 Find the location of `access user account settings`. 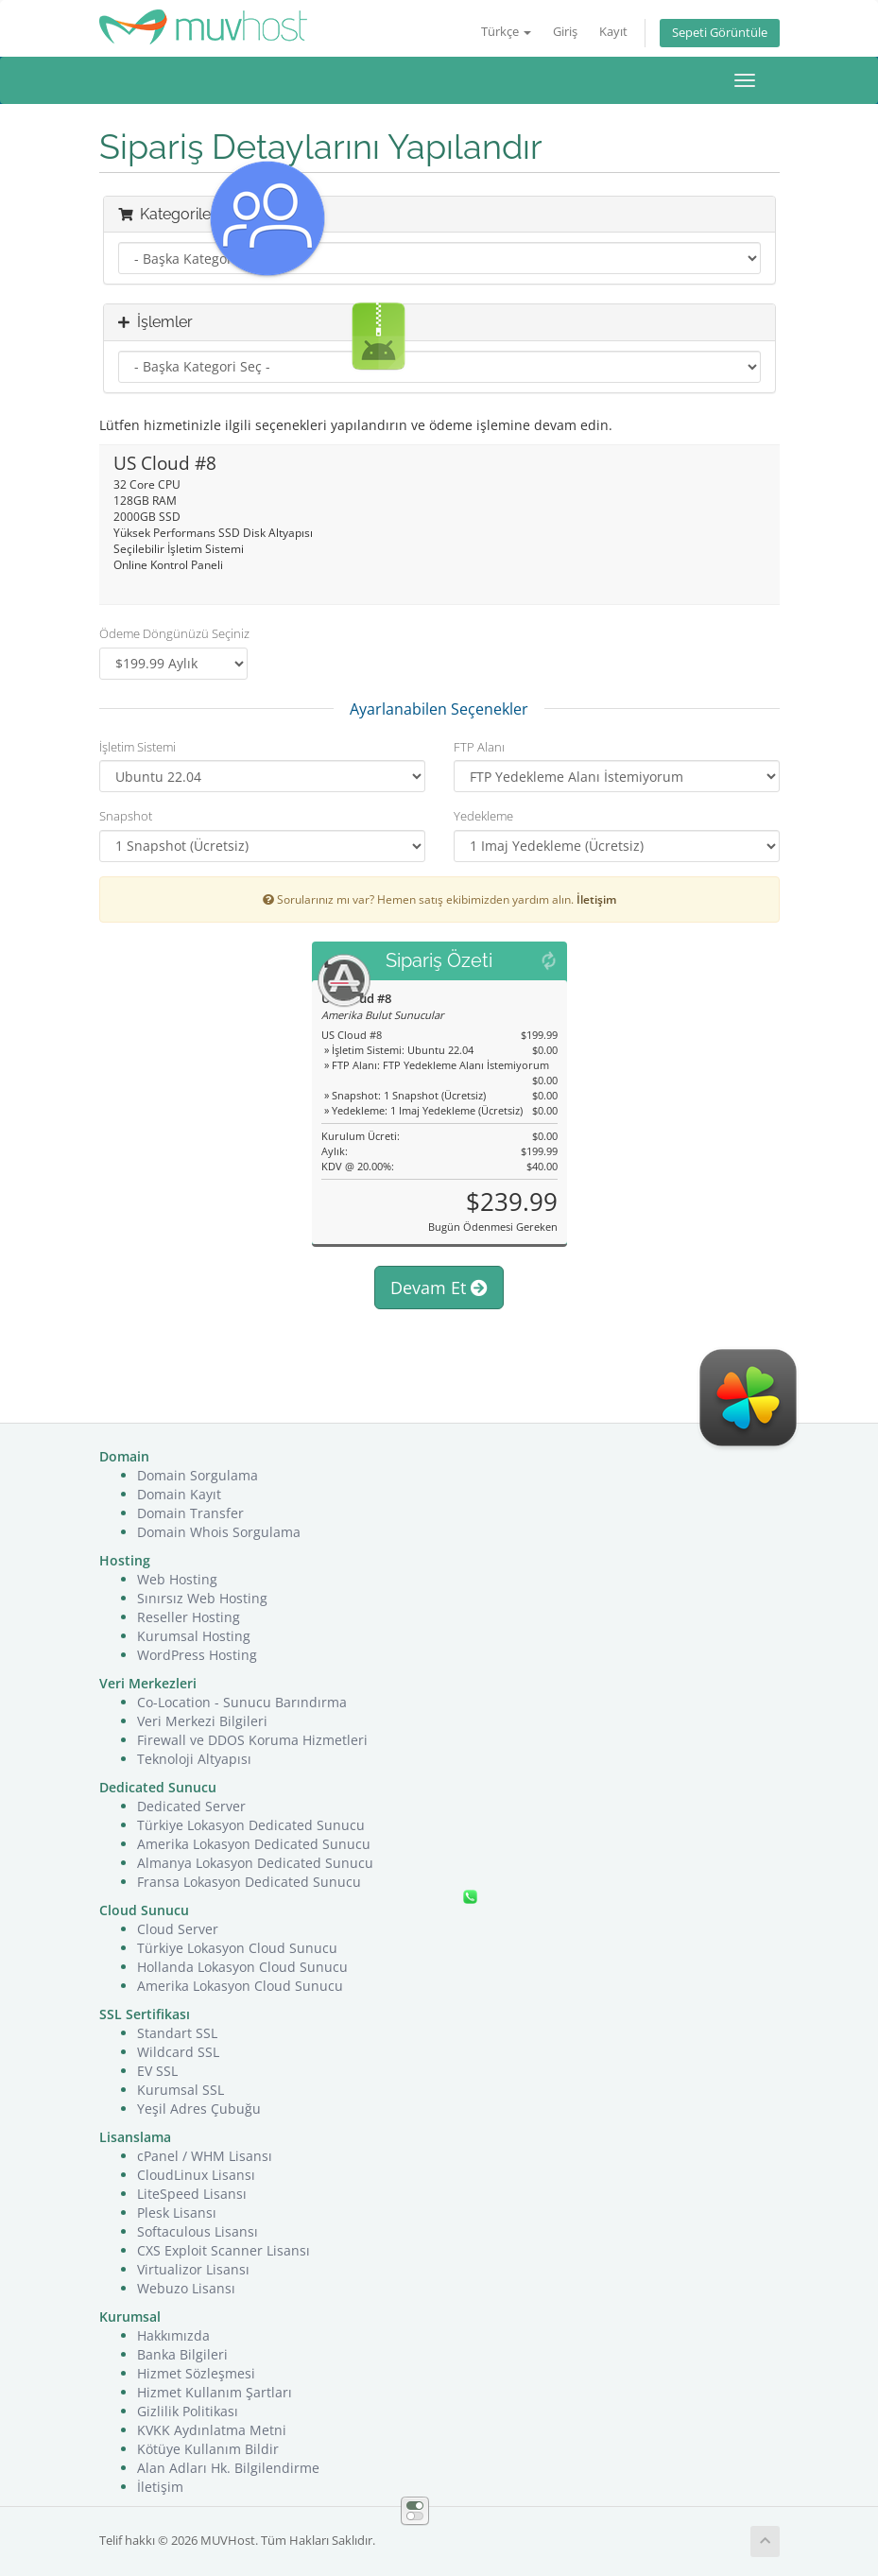

access user account settings is located at coordinates (267, 218).